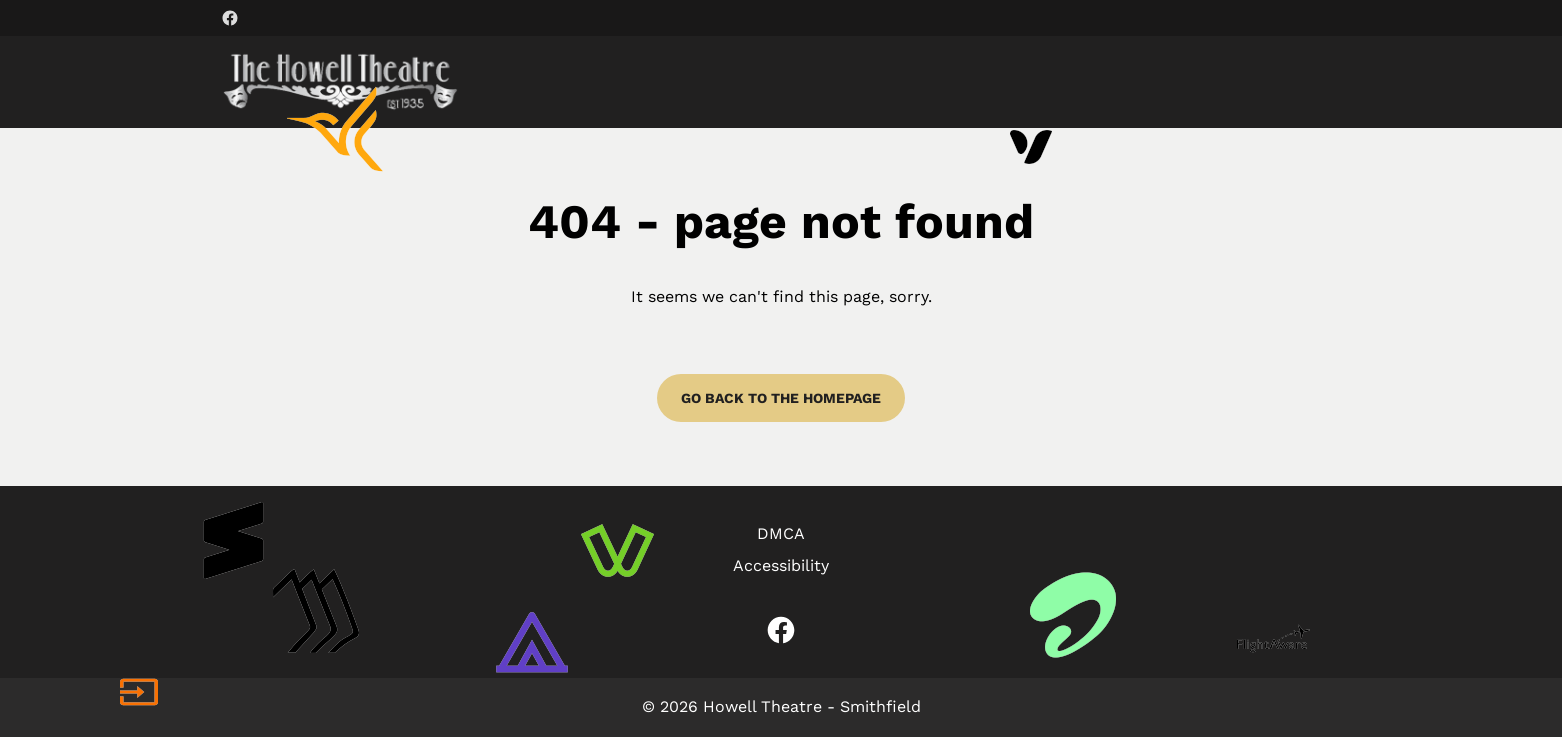  What do you see at coordinates (1031, 147) in the screenshot?
I see `open vectary 3d design application` at bounding box center [1031, 147].